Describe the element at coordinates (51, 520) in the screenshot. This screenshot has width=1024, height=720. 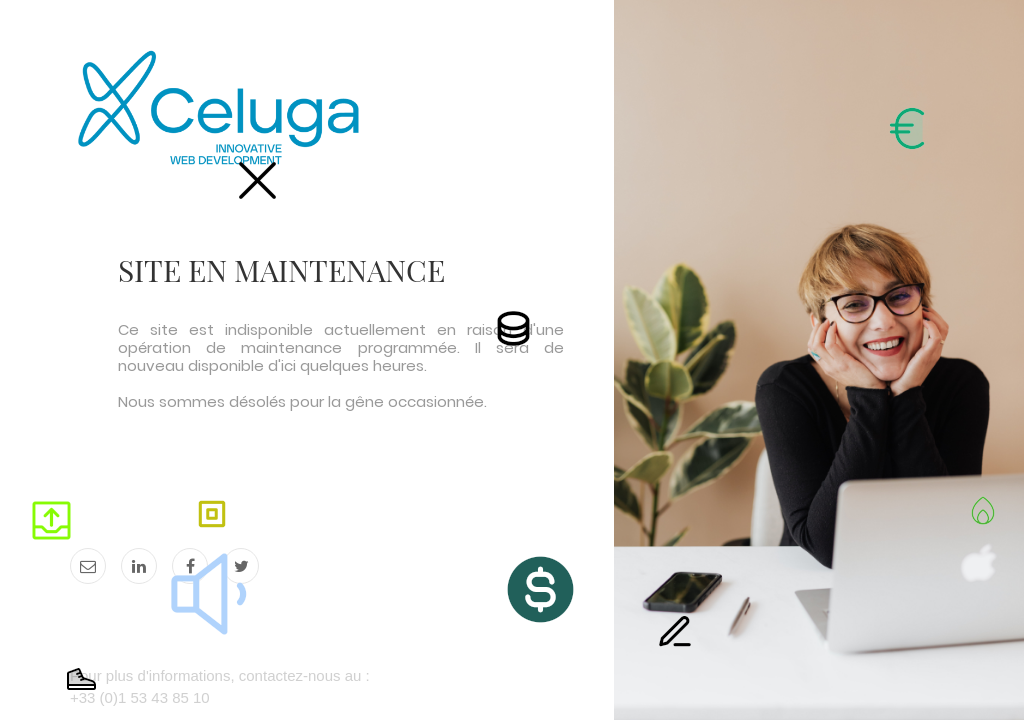
I see `upload a file from your device` at that location.